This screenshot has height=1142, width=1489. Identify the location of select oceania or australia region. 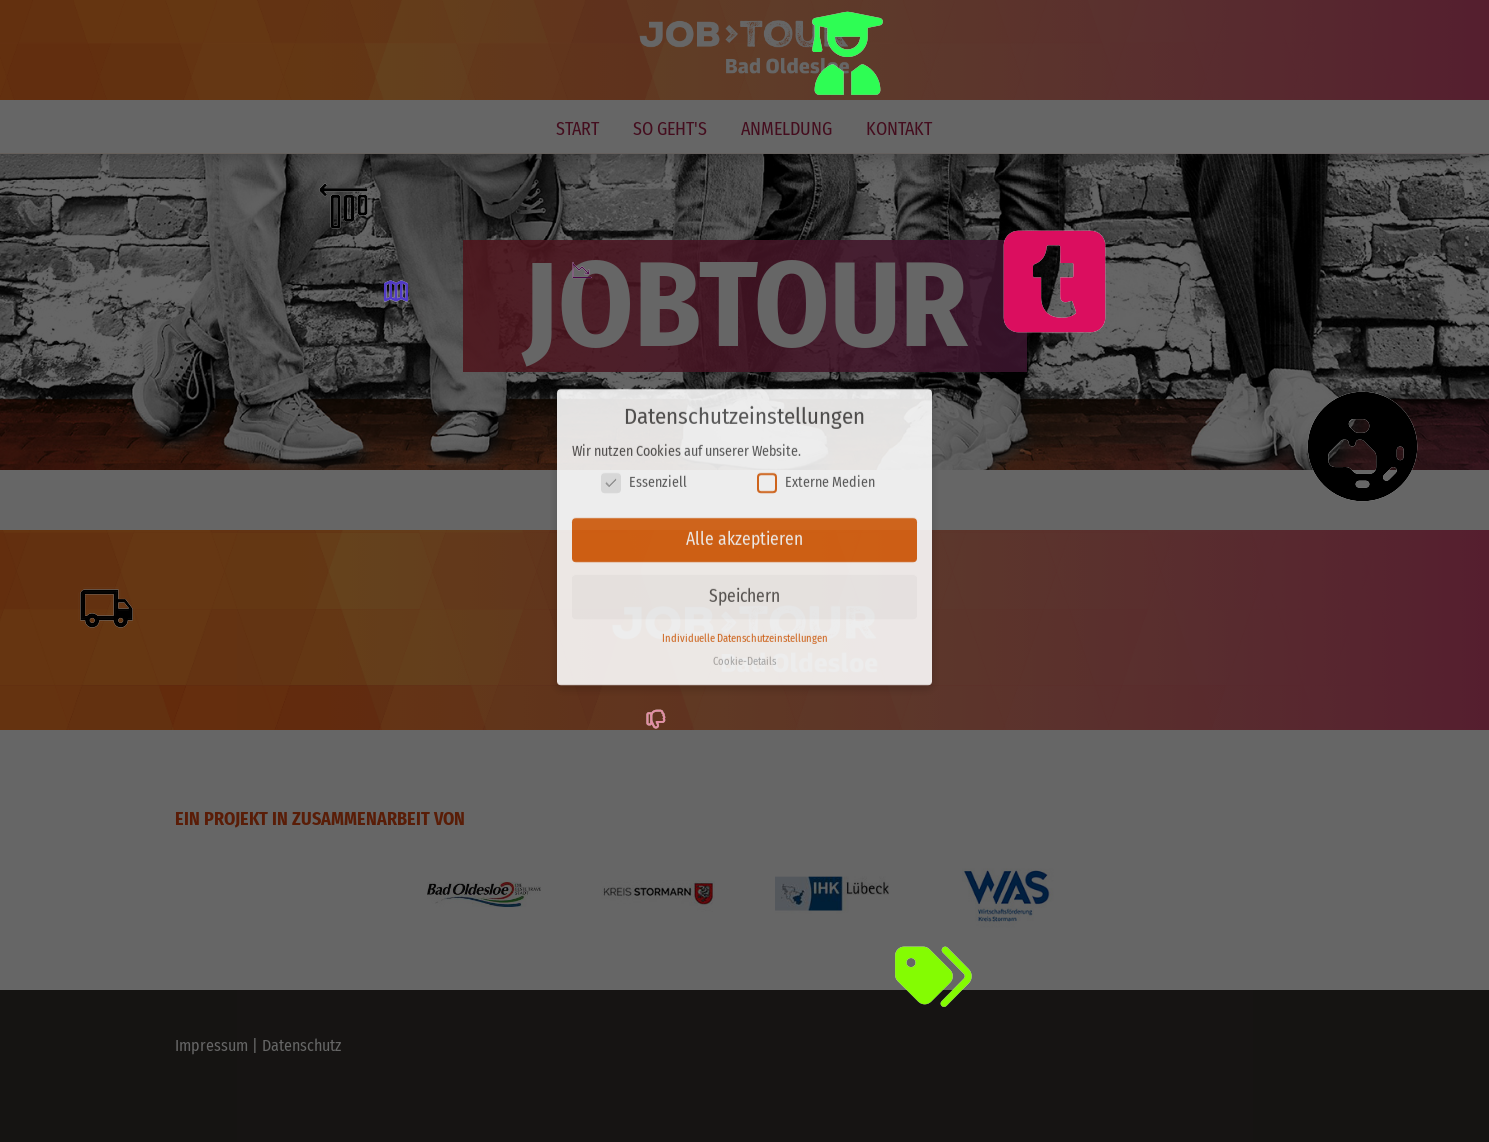
(1362, 446).